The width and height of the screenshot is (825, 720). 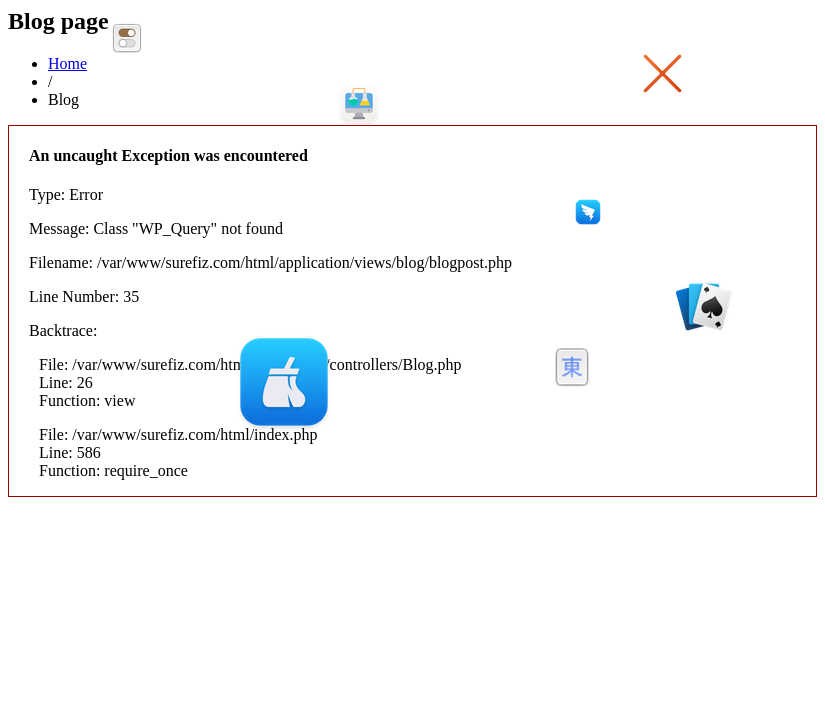 I want to click on open formatlab application, so click(x=359, y=104).